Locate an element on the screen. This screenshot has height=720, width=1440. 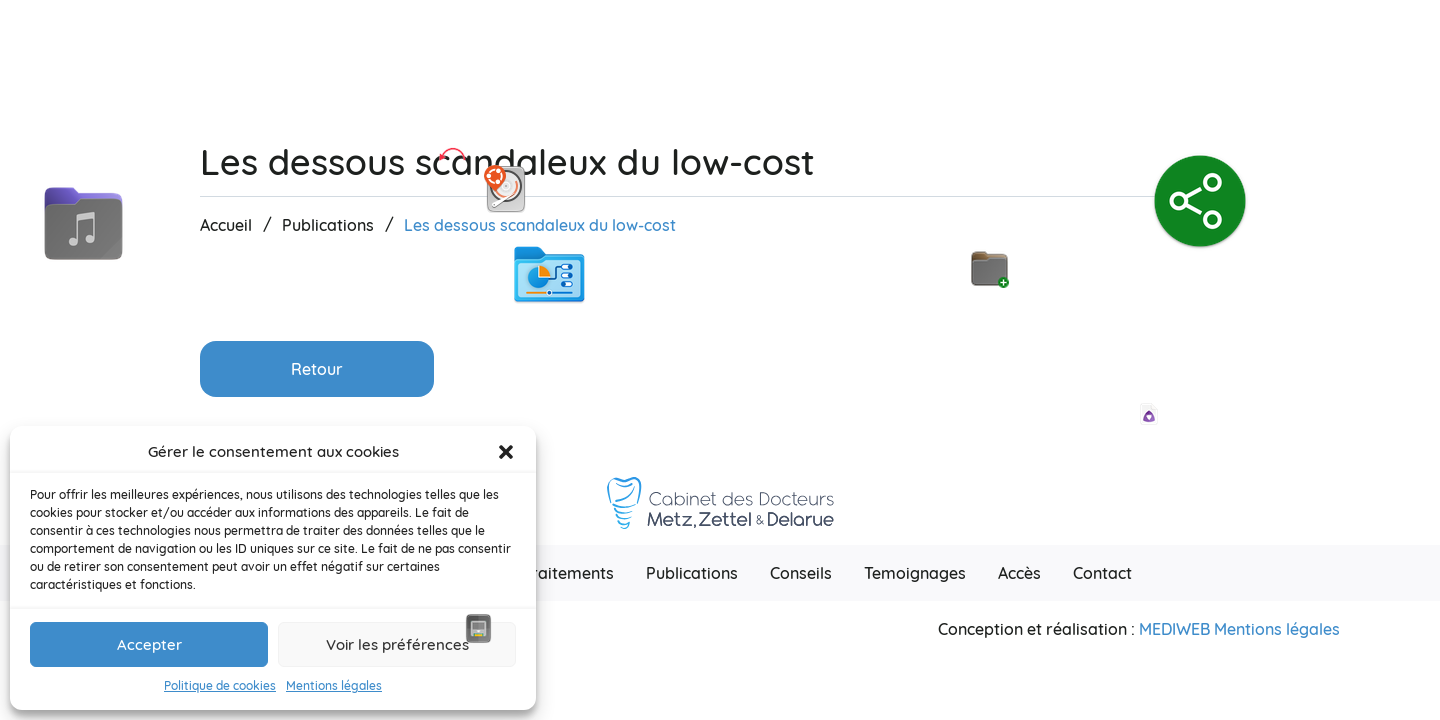
undo the last action is located at coordinates (453, 154).